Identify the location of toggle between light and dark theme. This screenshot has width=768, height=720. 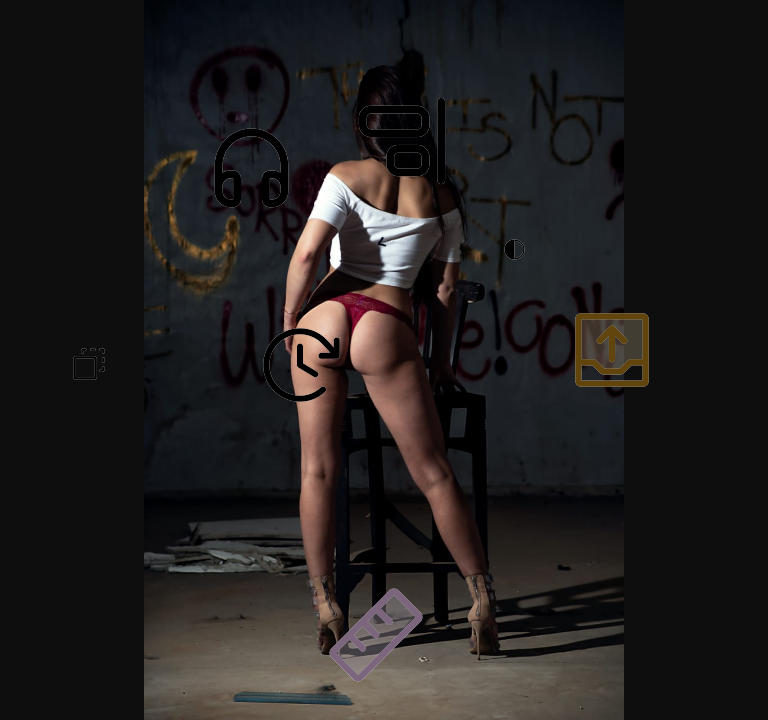
(514, 249).